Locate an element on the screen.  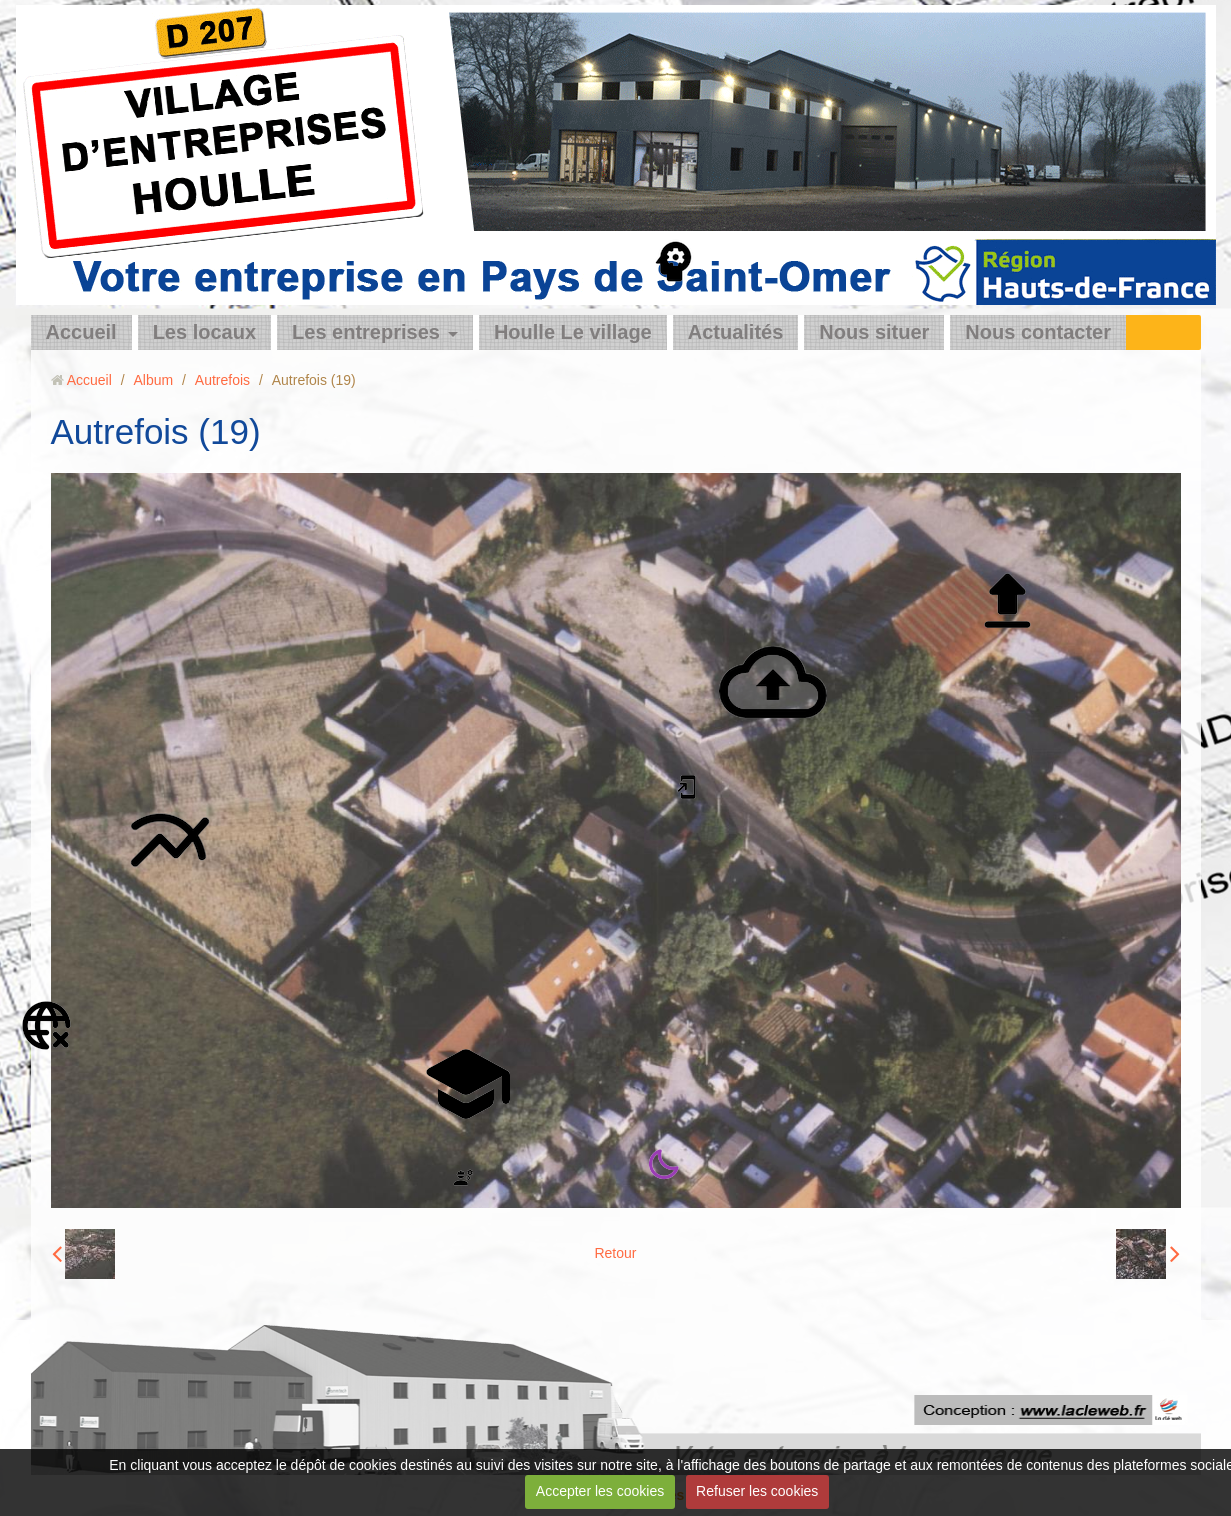
add this page to home screen is located at coordinates (687, 787).